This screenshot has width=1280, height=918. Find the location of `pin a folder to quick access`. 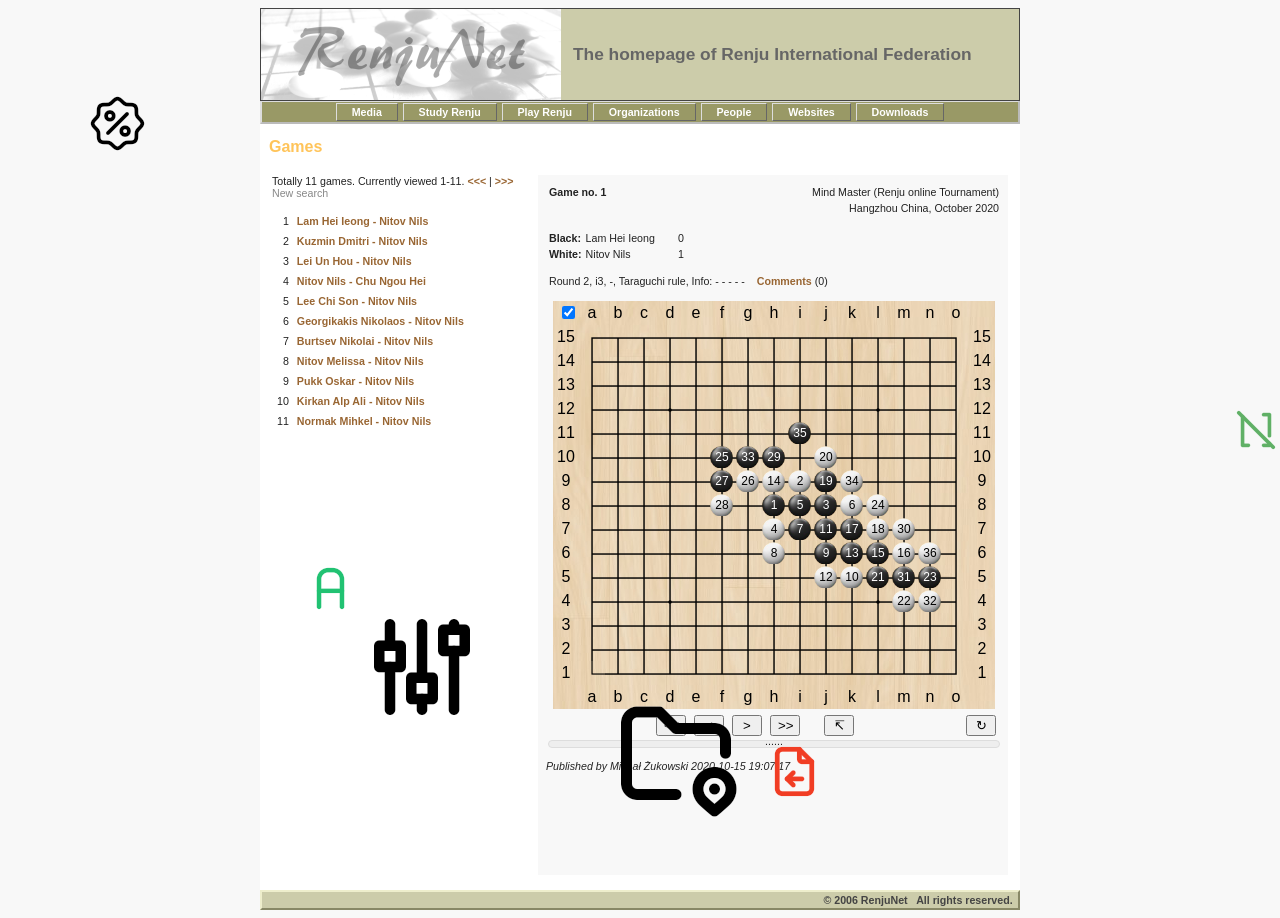

pin a folder to quick access is located at coordinates (676, 756).